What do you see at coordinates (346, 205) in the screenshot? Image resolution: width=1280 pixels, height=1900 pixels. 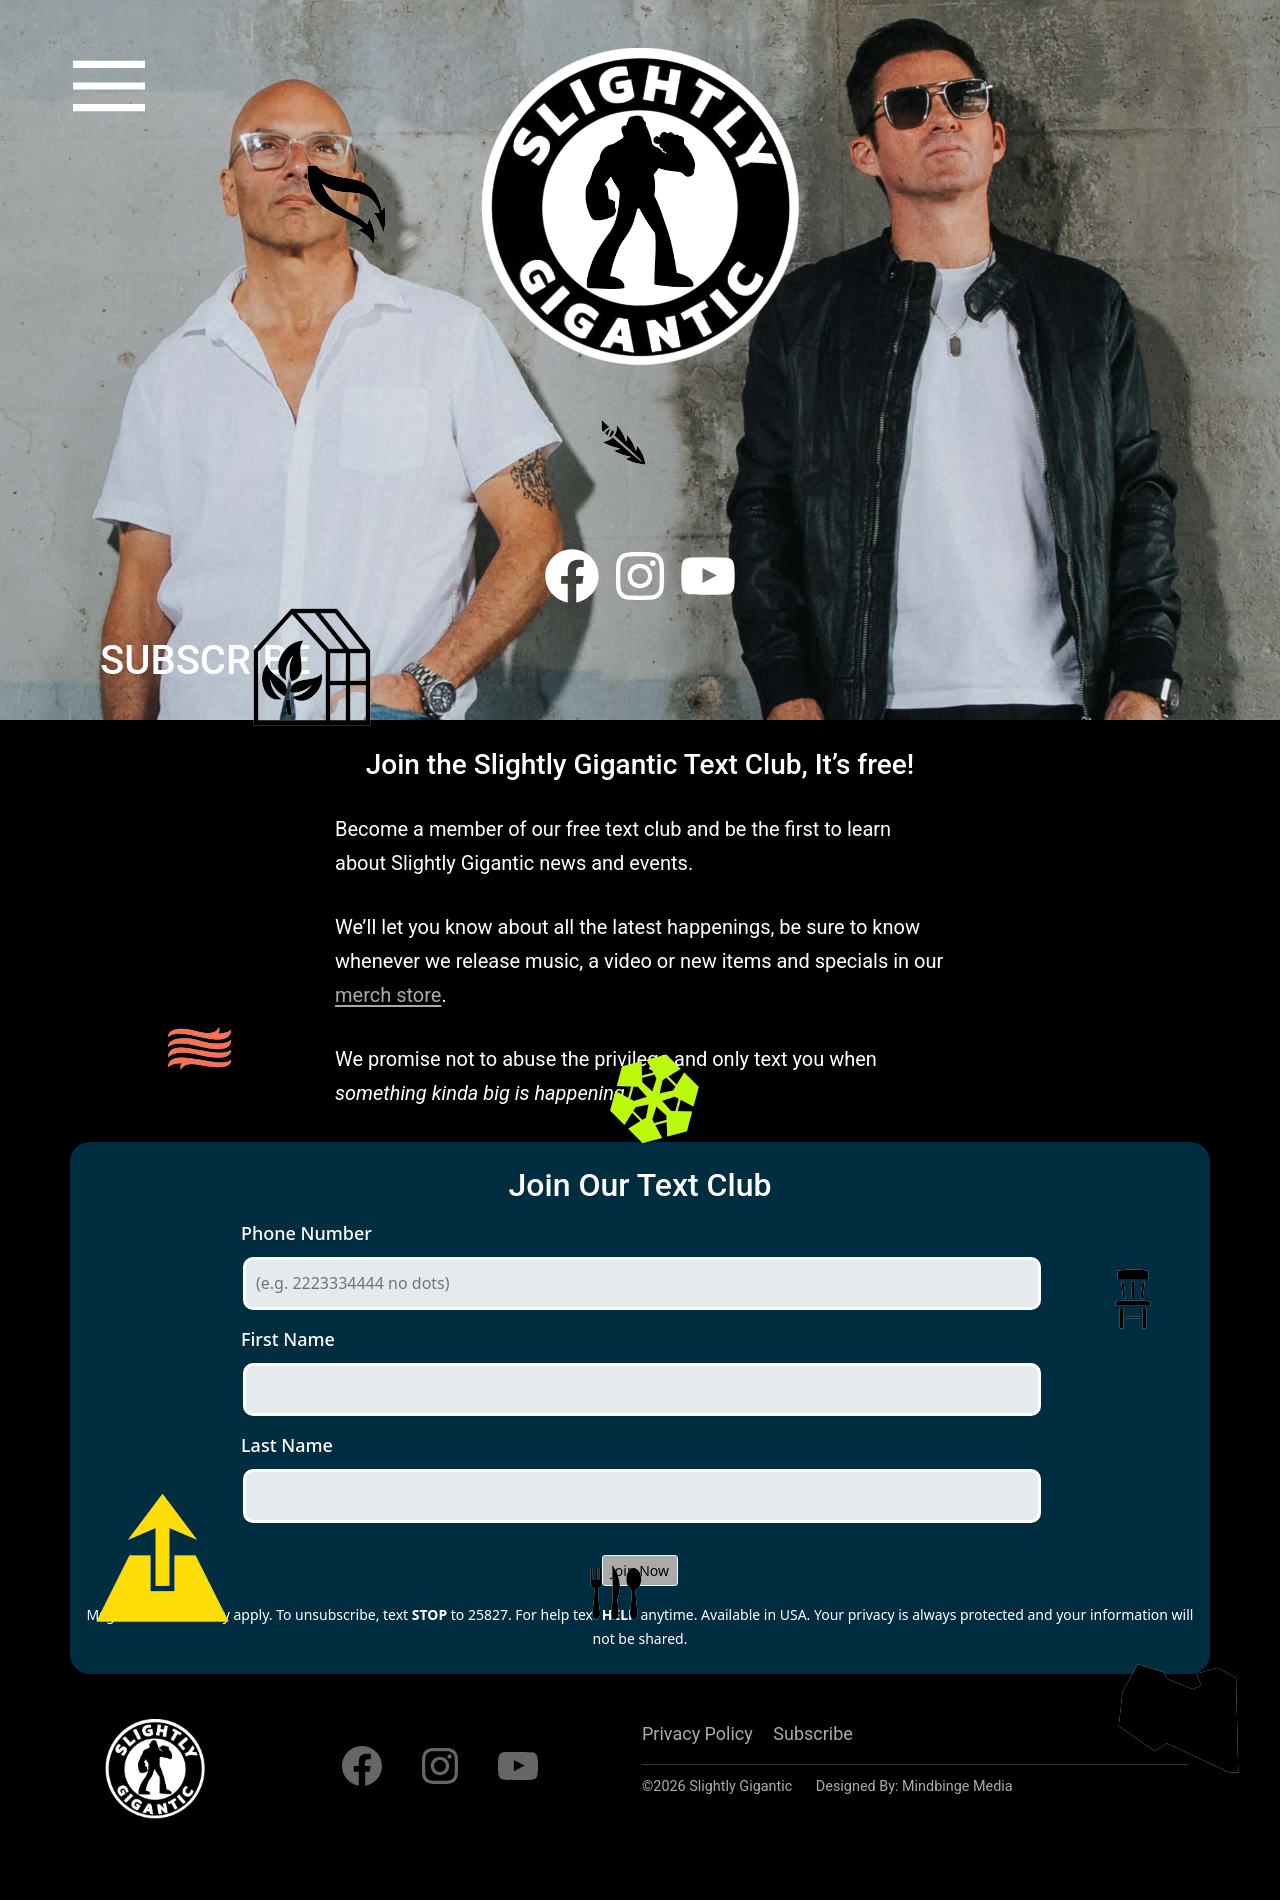 I see `view your travel itinerary` at bounding box center [346, 205].